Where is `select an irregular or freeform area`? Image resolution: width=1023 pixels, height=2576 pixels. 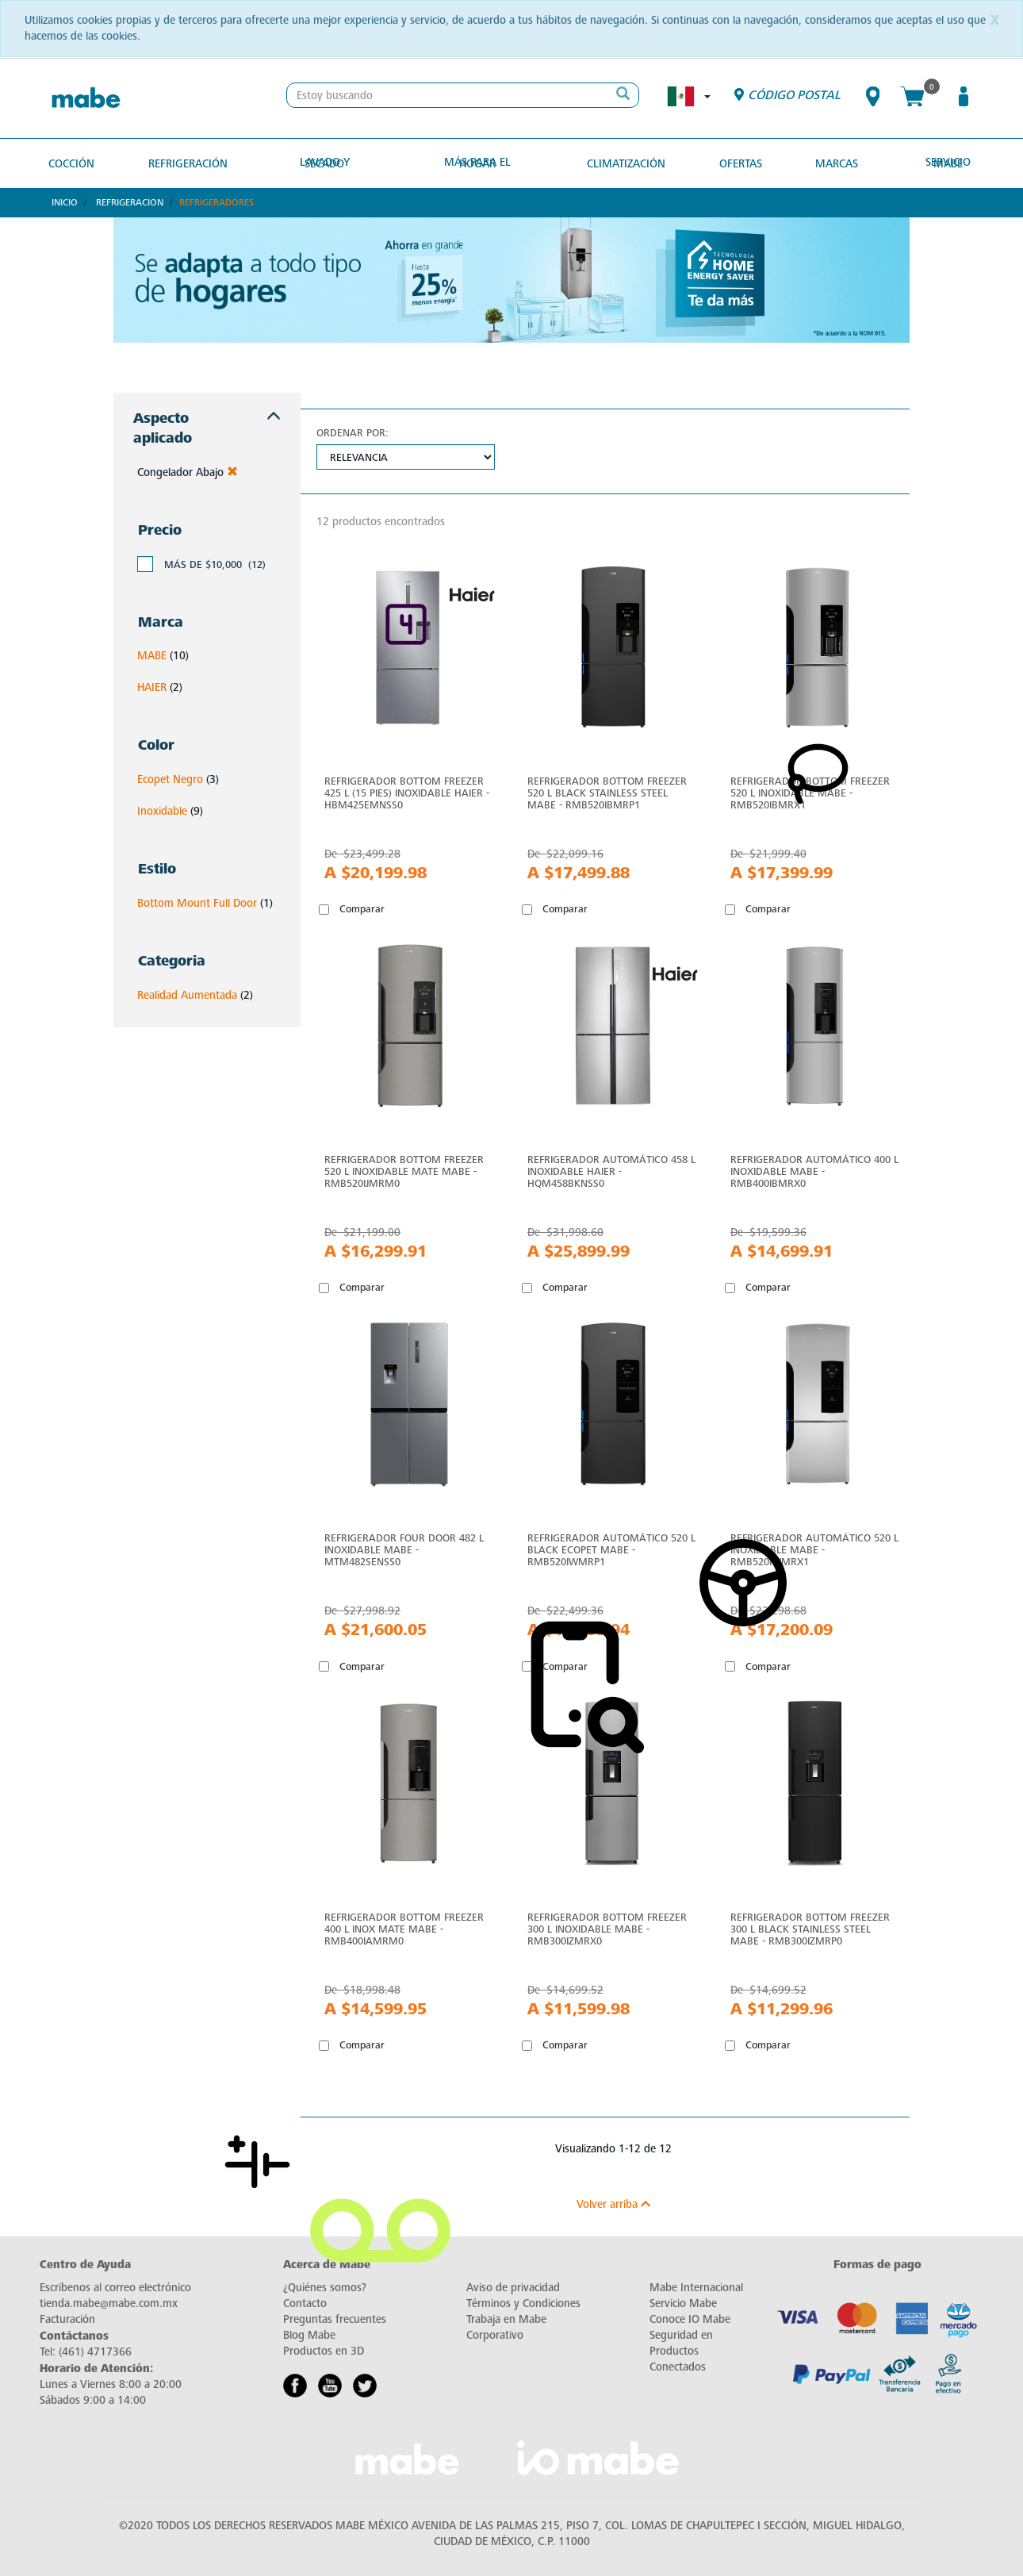 select an irregular or freeform area is located at coordinates (818, 774).